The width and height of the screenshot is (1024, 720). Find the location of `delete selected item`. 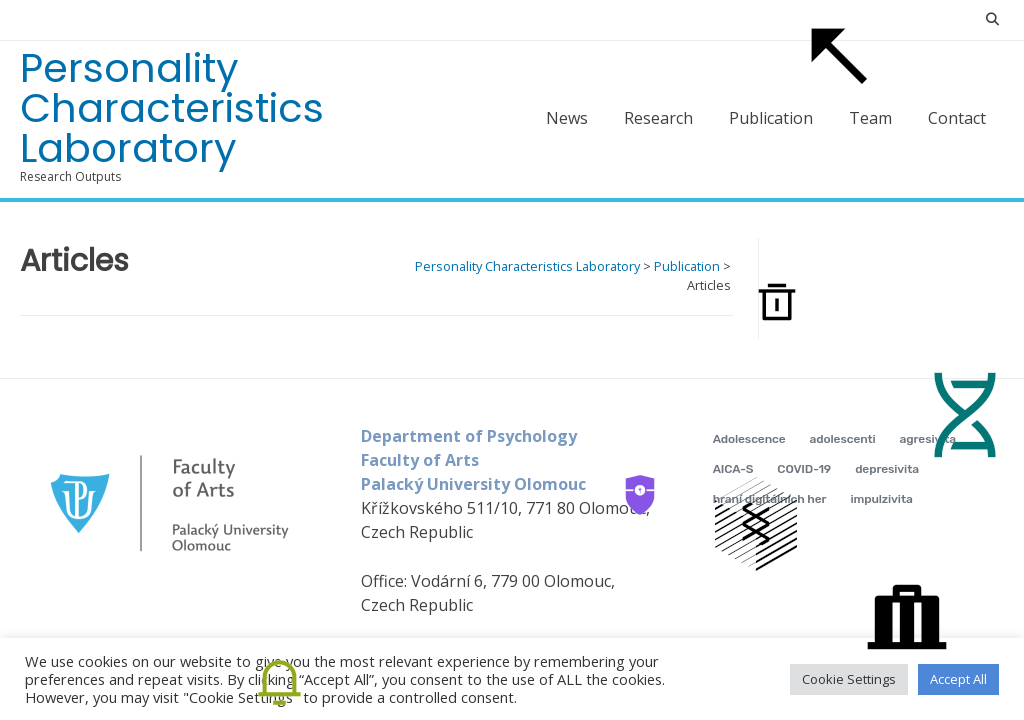

delete selected item is located at coordinates (777, 302).